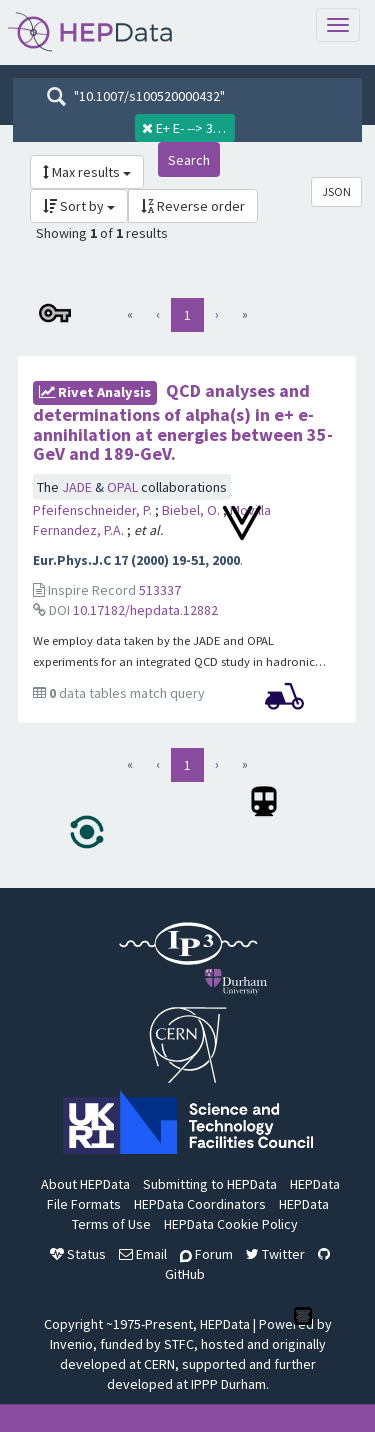 This screenshot has height=1432, width=375. I want to click on access VPN or secure connection settings, so click(55, 313).